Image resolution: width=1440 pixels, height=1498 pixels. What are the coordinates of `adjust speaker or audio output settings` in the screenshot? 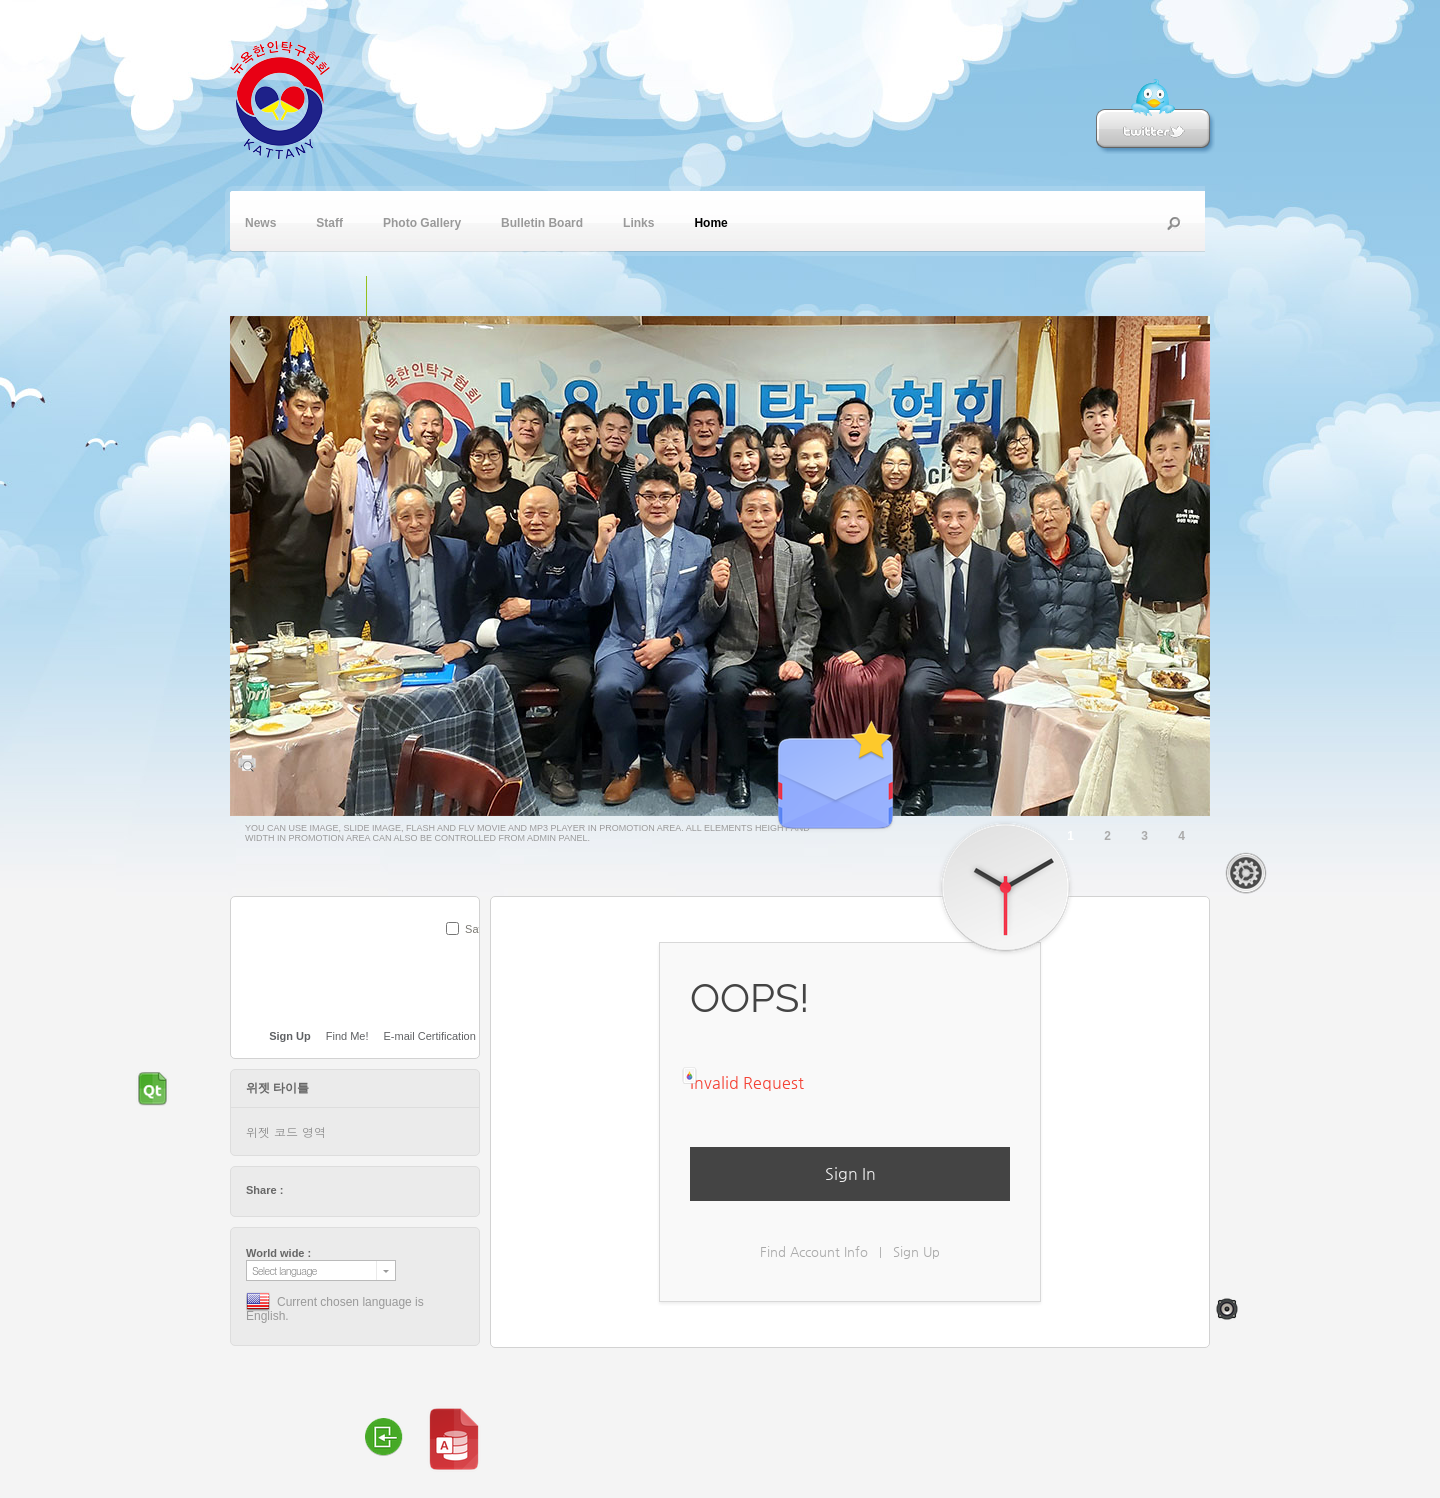 It's located at (1227, 1309).